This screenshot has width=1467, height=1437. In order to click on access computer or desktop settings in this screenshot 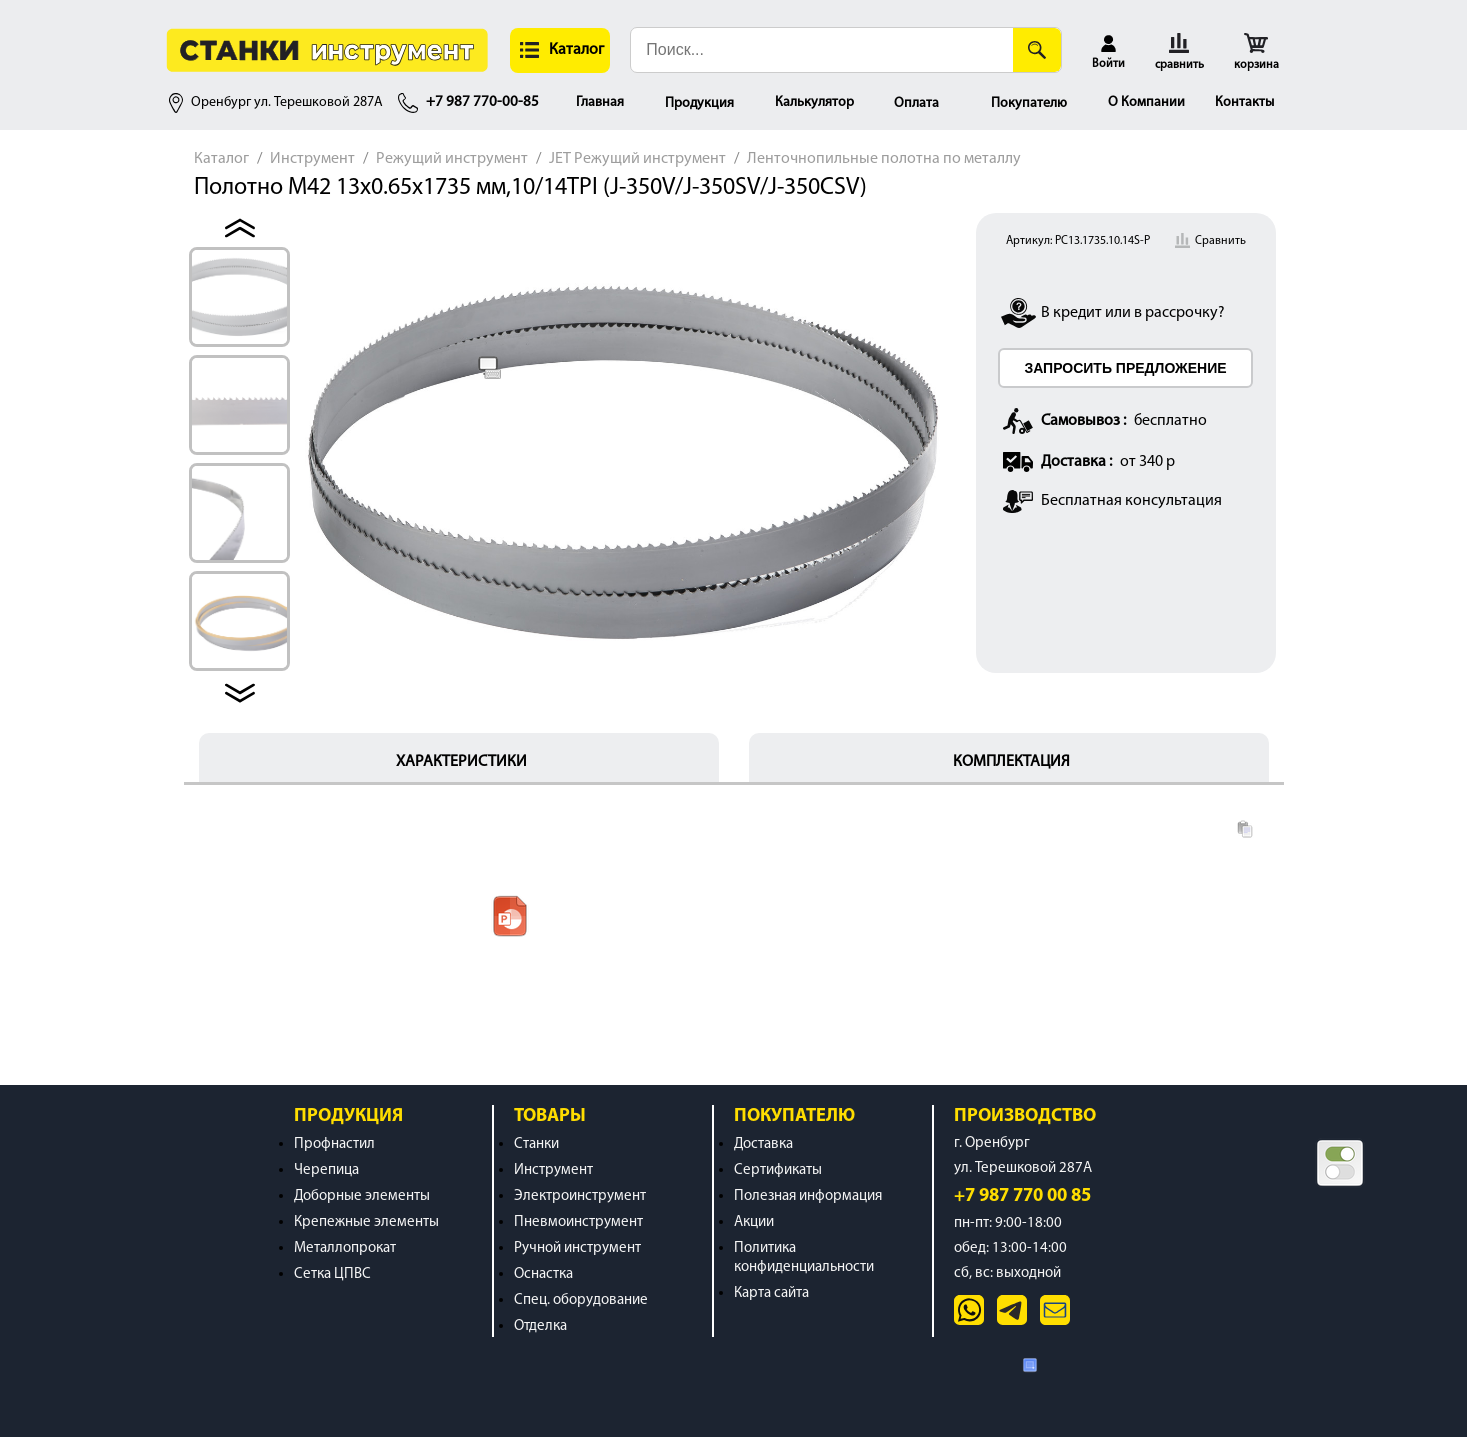, I will do `click(489, 367)`.